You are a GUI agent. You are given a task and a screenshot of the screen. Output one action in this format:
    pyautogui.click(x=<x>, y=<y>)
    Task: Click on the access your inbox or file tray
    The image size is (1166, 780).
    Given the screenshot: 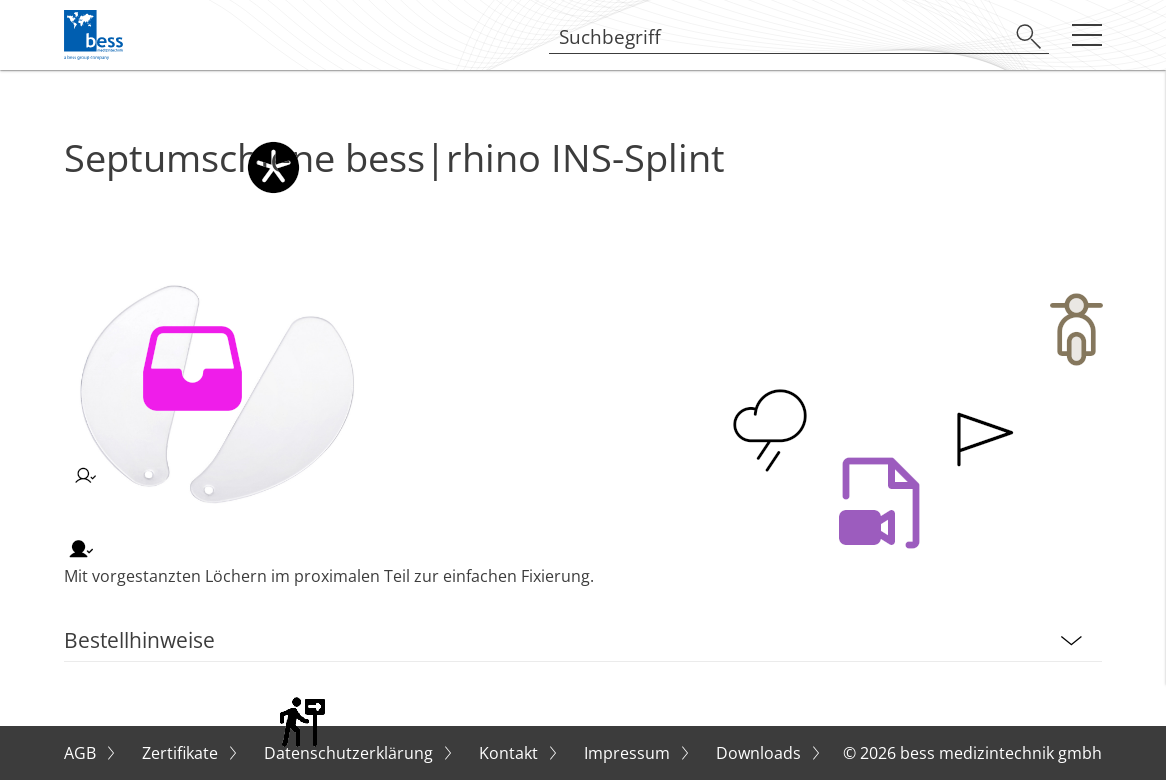 What is the action you would take?
    pyautogui.click(x=192, y=368)
    